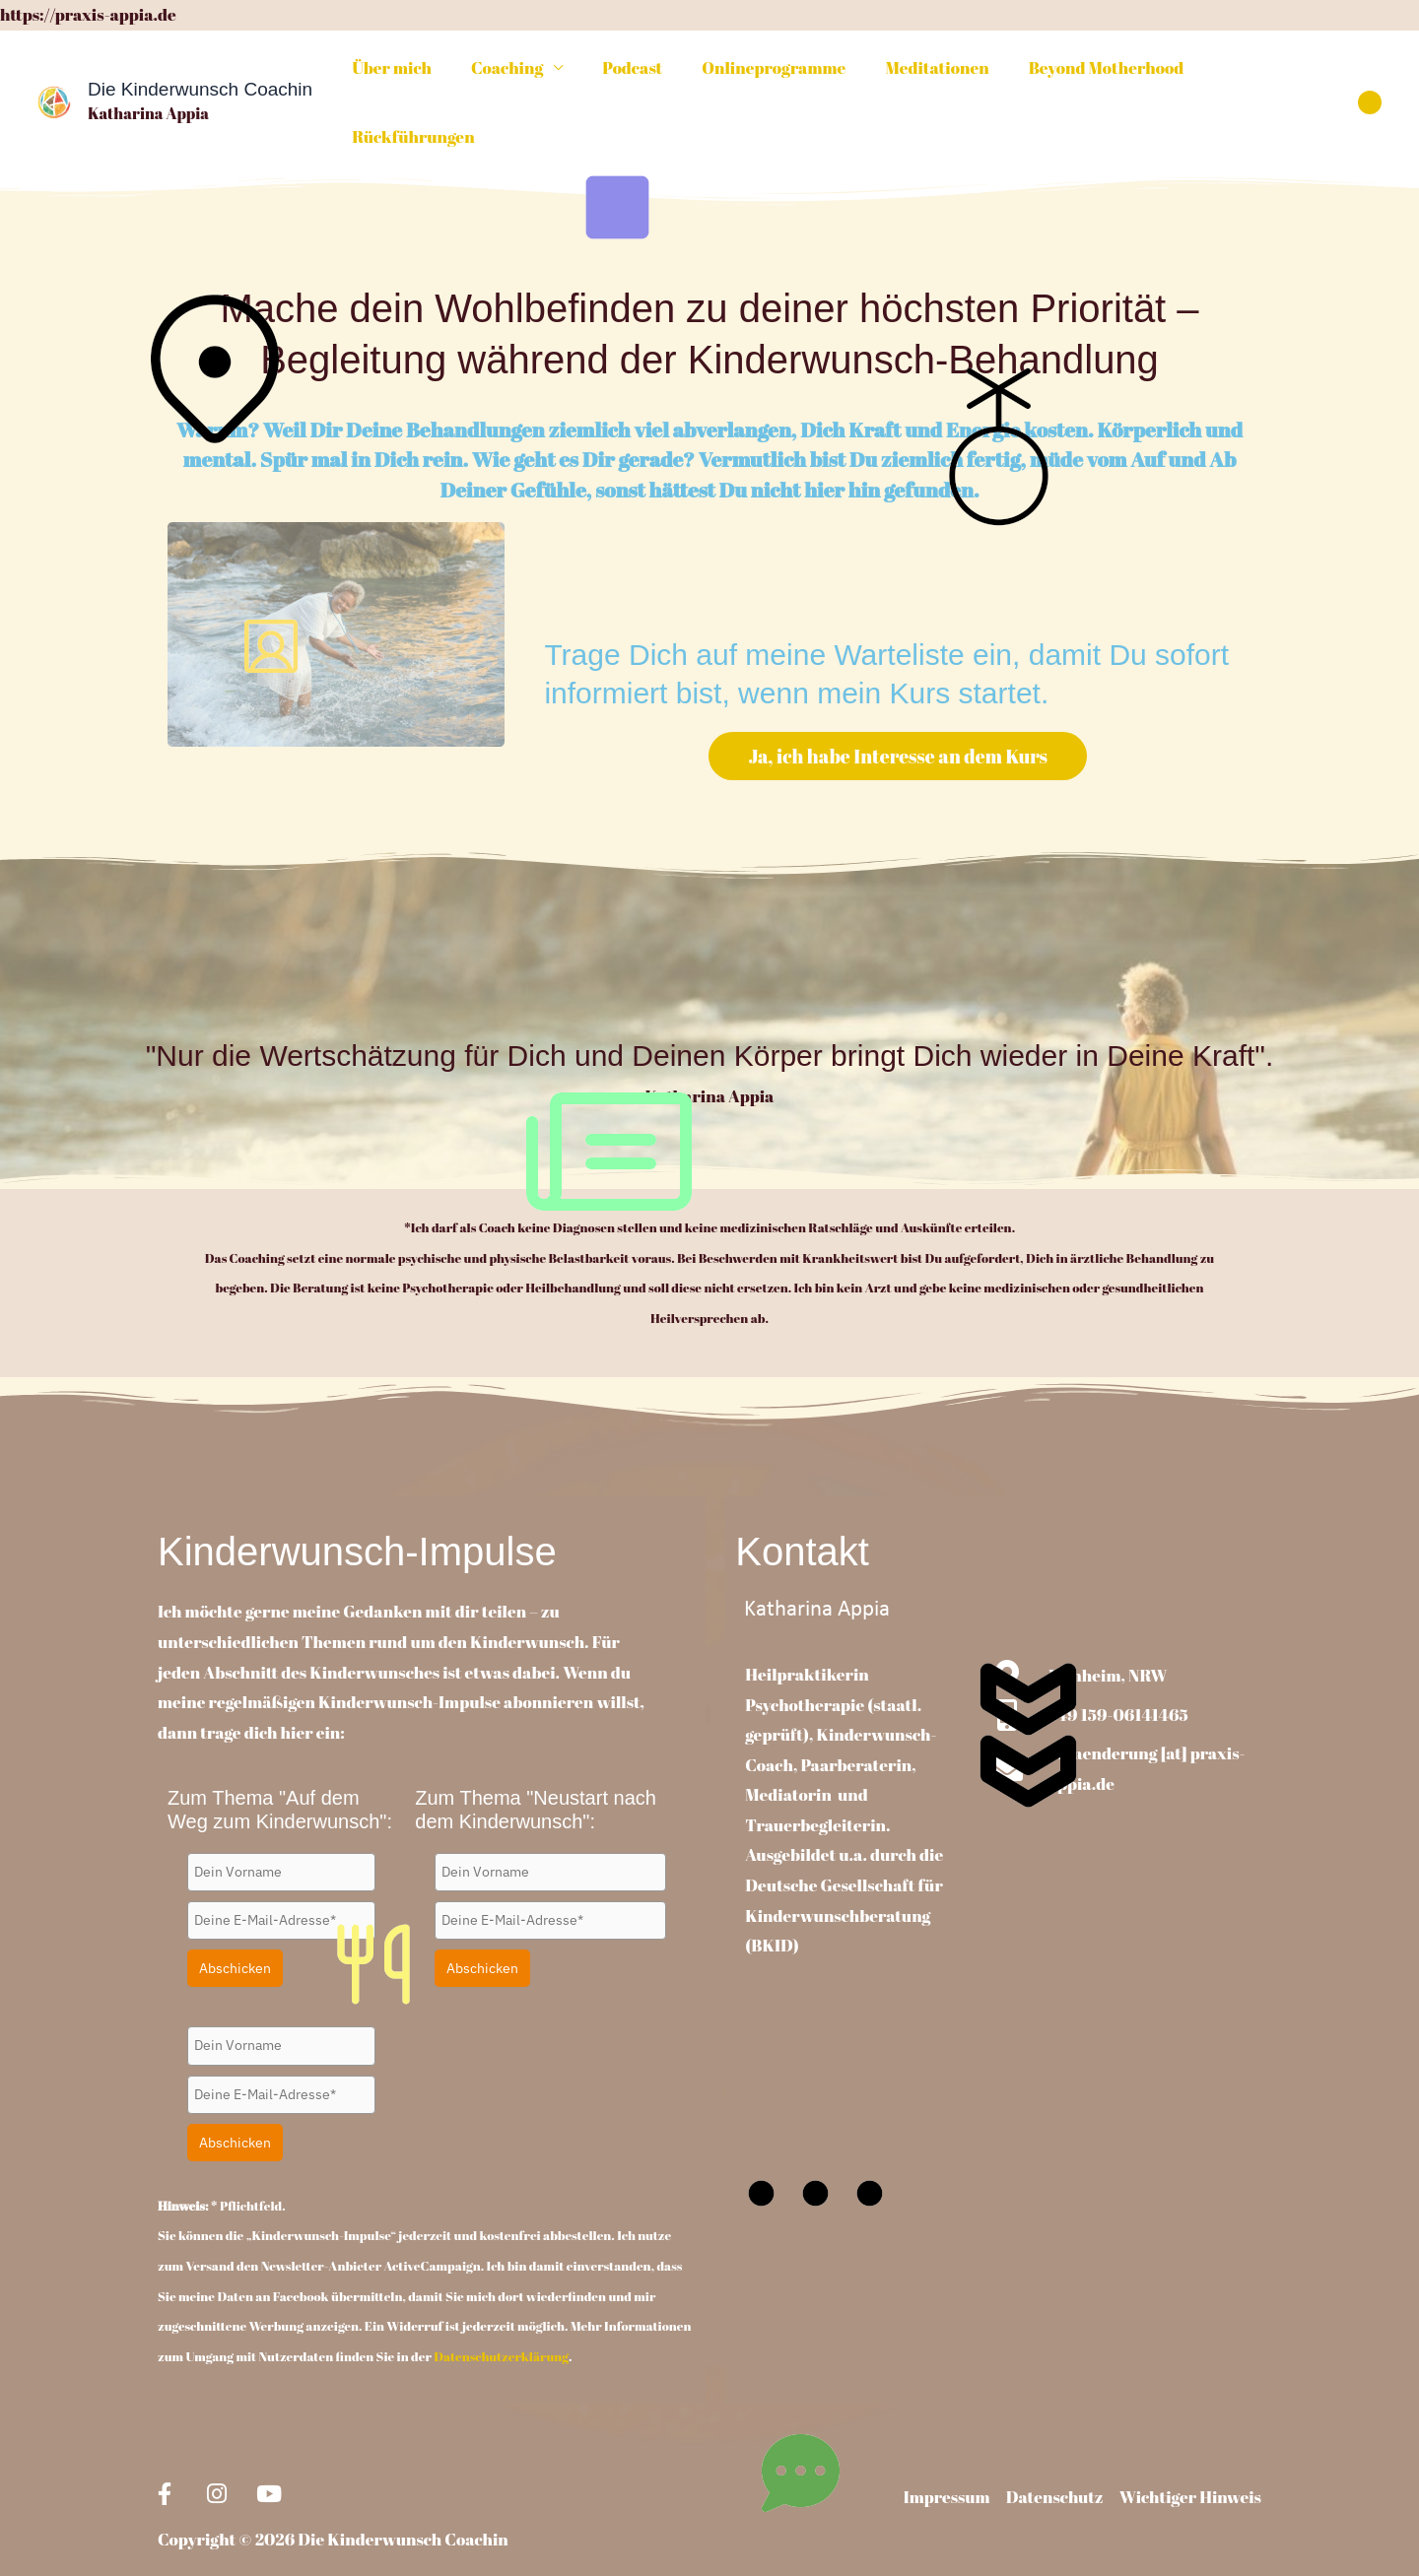  Describe the element at coordinates (271, 646) in the screenshot. I see `view user profile` at that location.